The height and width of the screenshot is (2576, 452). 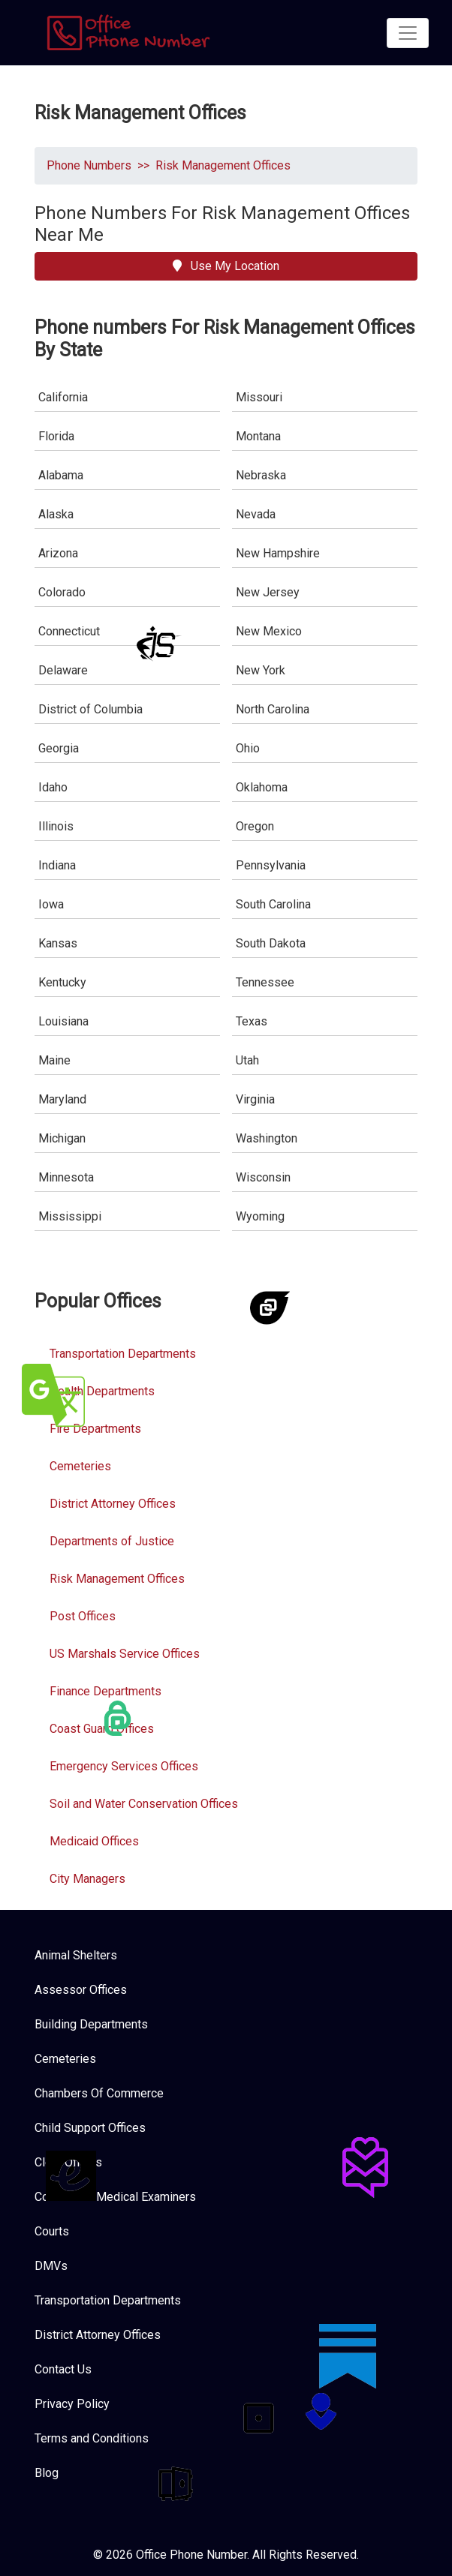 What do you see at coordinates (71, 2175) in the screenshot?
I see `ember.js framework logo` at bounding box center [71, 2175].